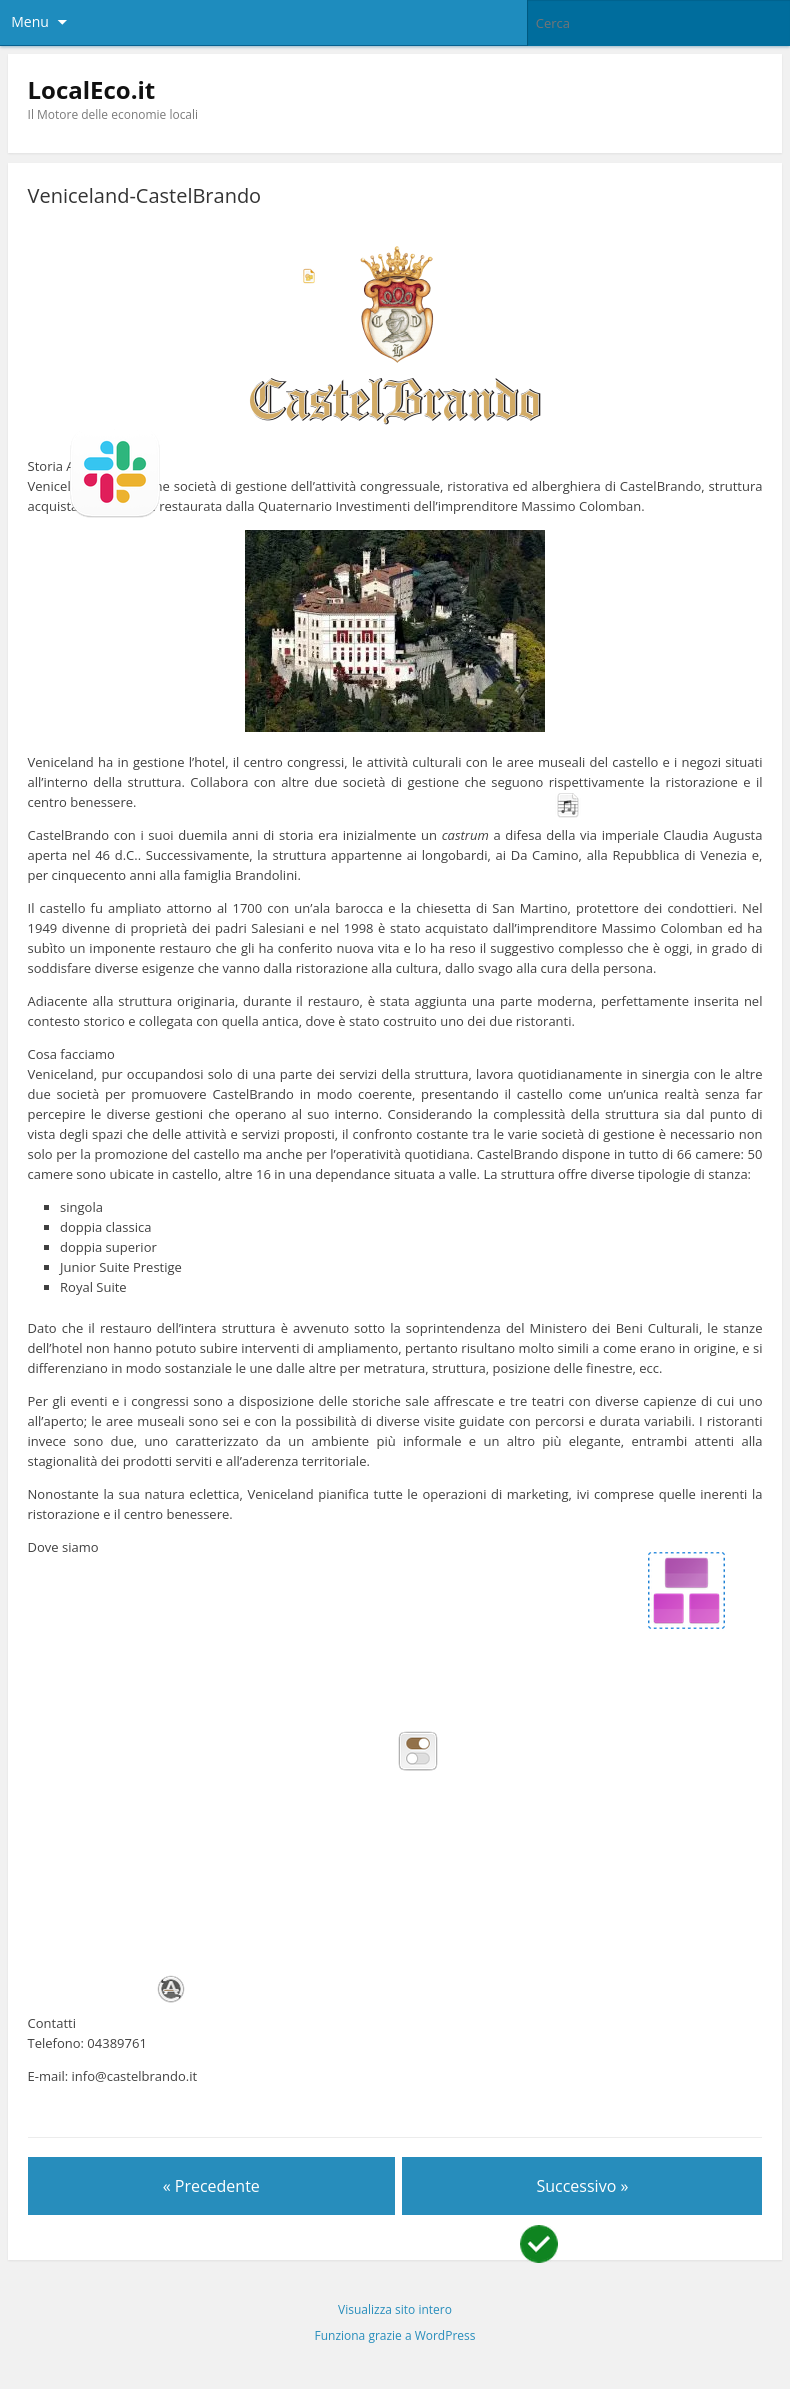 The height and width of the screenshot is (2389, 790). Describe the element at coordinates (309, 276) in the screenshot. I see `open a vector graphics document` at that location.